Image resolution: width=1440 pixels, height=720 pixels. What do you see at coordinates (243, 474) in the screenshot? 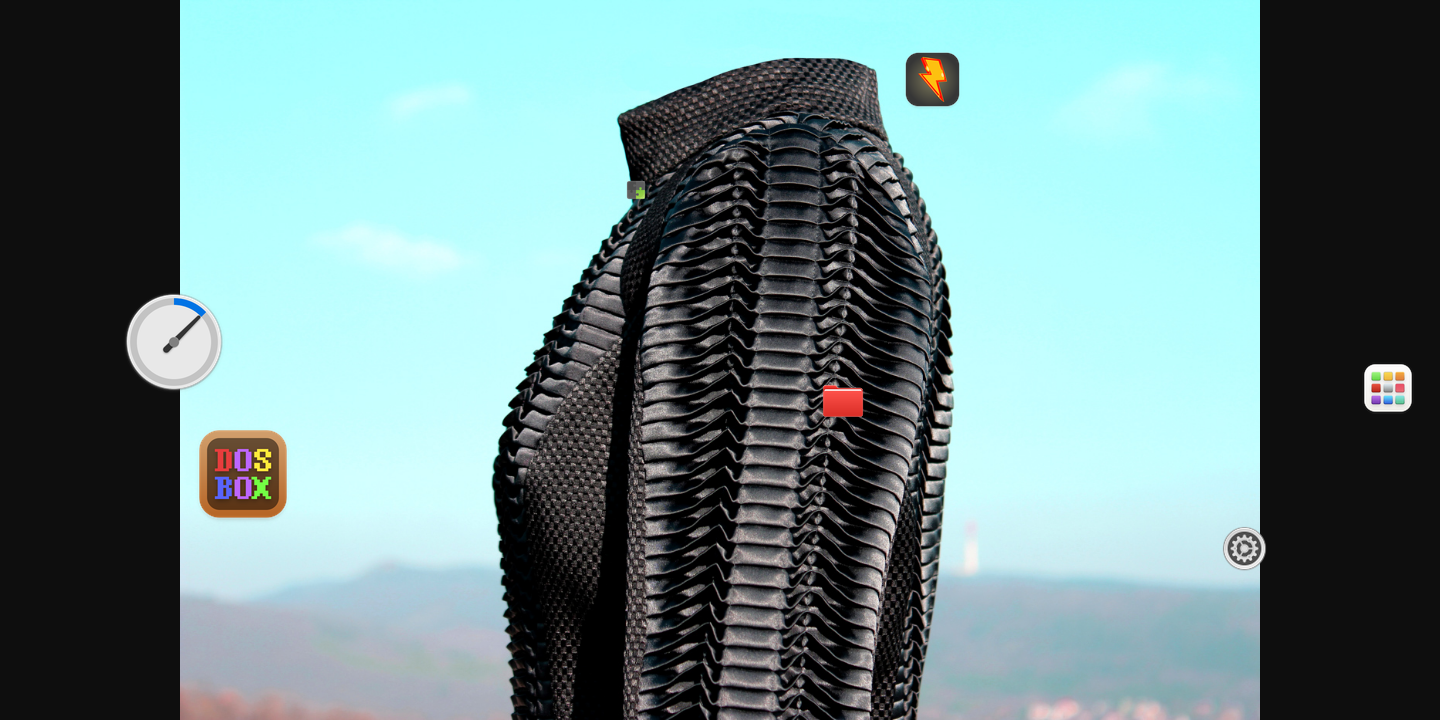
I see `launch dosbox-x emulator` at bounding box center [243, 474].